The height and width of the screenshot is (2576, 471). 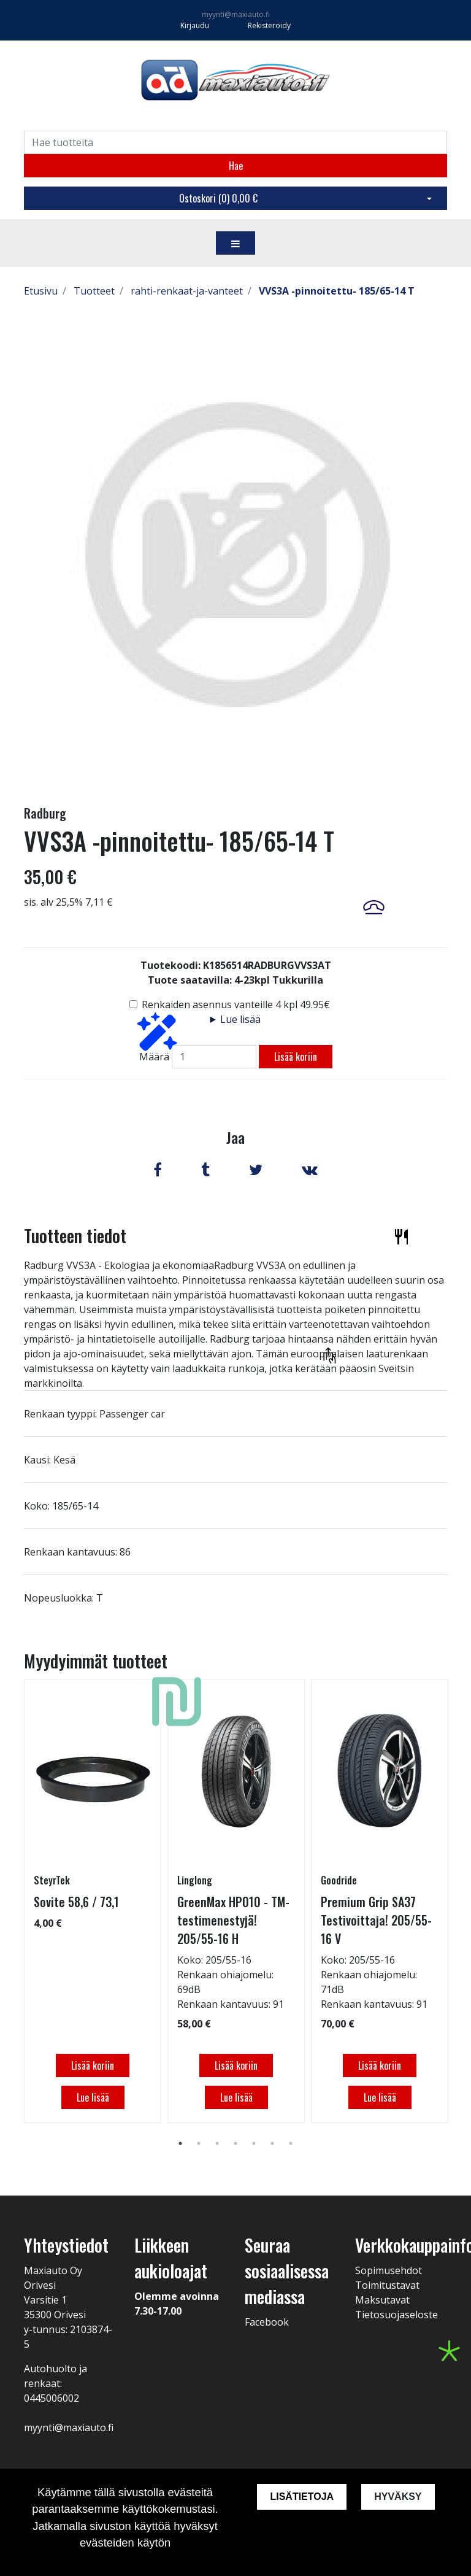 What do you see at coordinates (329, 1355) in the screenshot?
I see `deposit or add funds to account` at bounding box center [329, 1355].